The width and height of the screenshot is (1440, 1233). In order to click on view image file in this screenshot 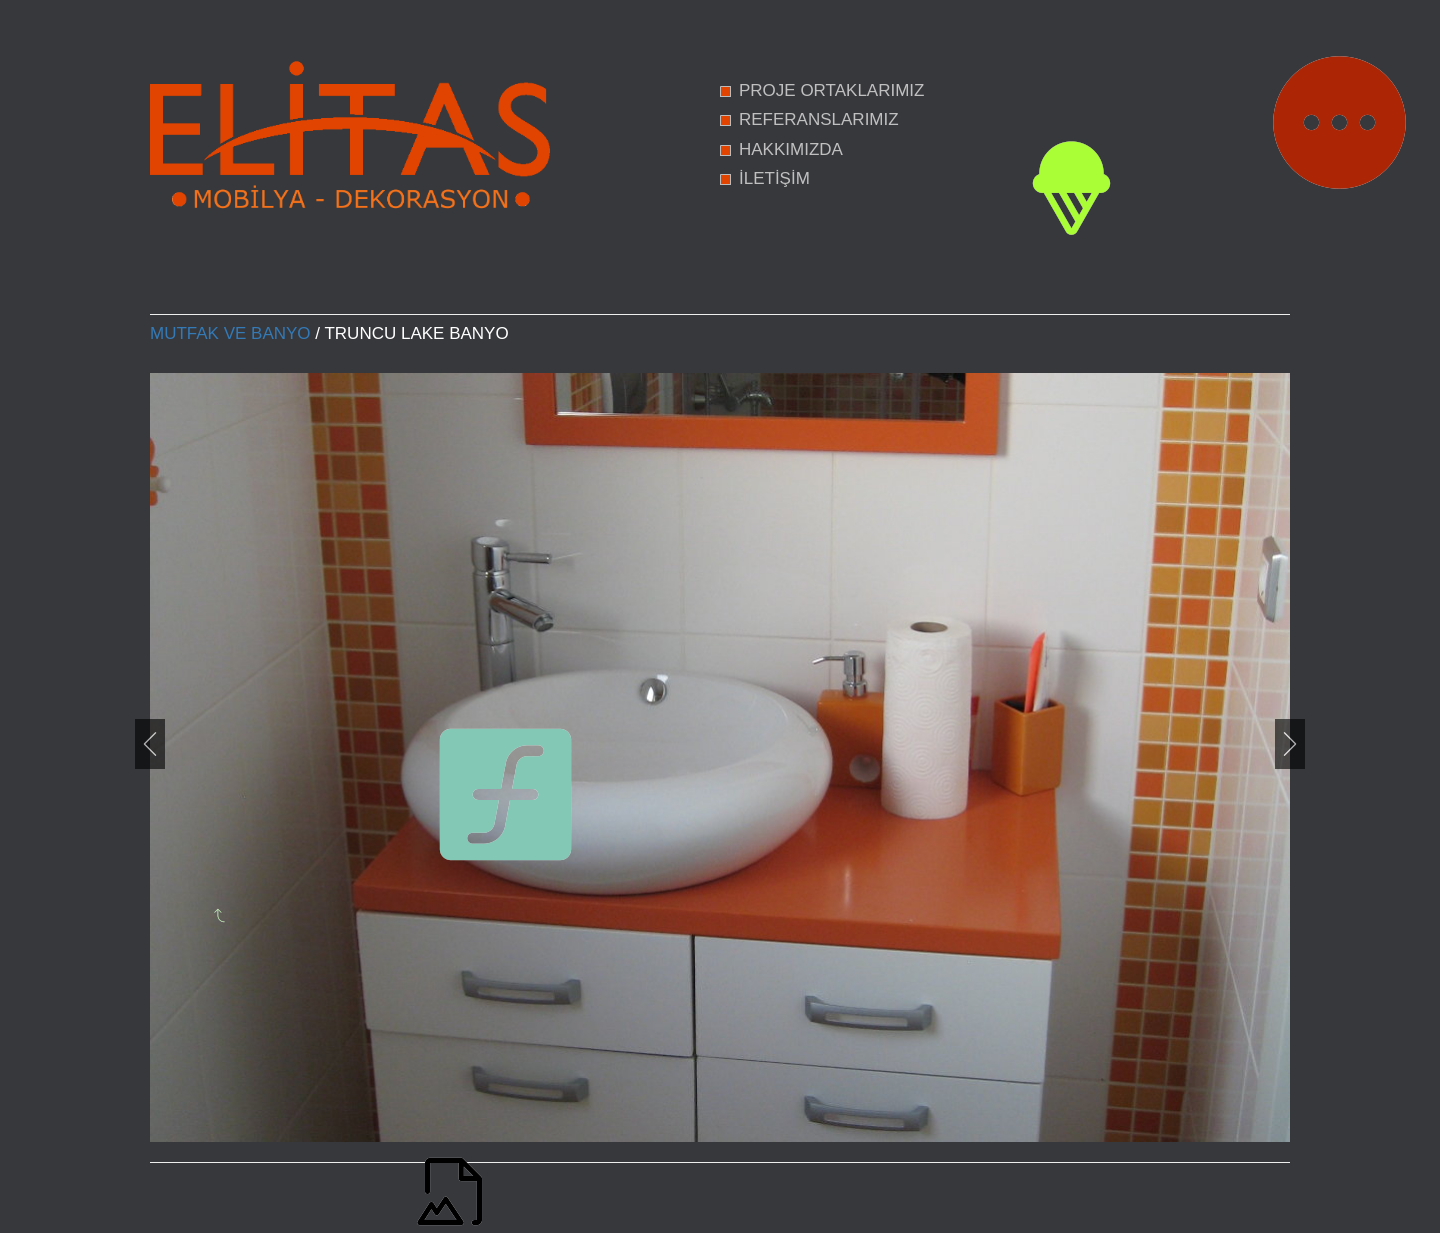, I will do `click(453, 1191)`.